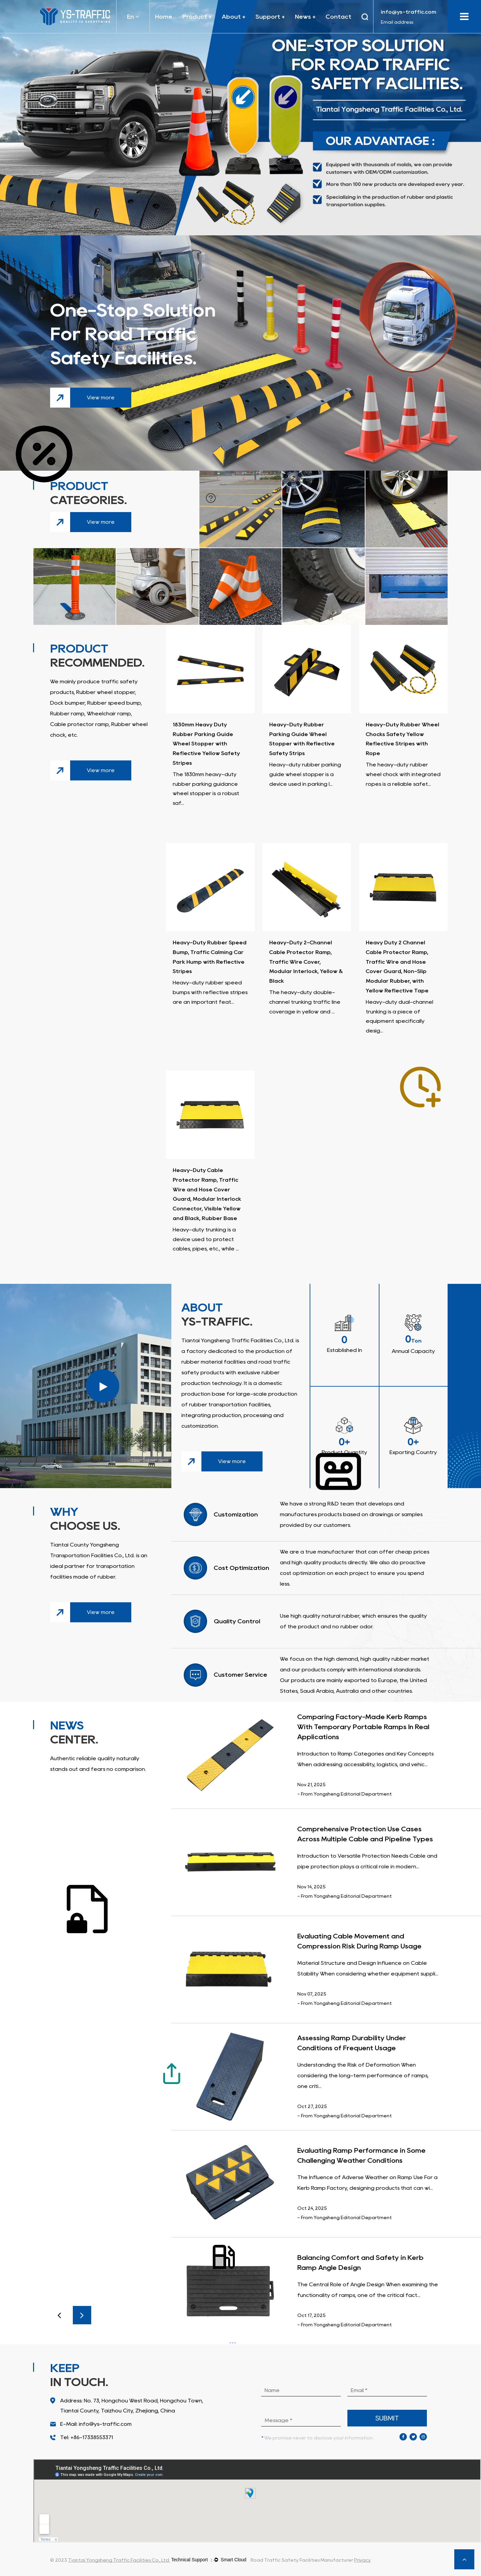 Image resolution: width=481 pixels, height=2576 pixels. What do you see at coordinates (87, 1909) in the screenshot?
I see `access a password-protected file` at bounding box center [87, 1909].